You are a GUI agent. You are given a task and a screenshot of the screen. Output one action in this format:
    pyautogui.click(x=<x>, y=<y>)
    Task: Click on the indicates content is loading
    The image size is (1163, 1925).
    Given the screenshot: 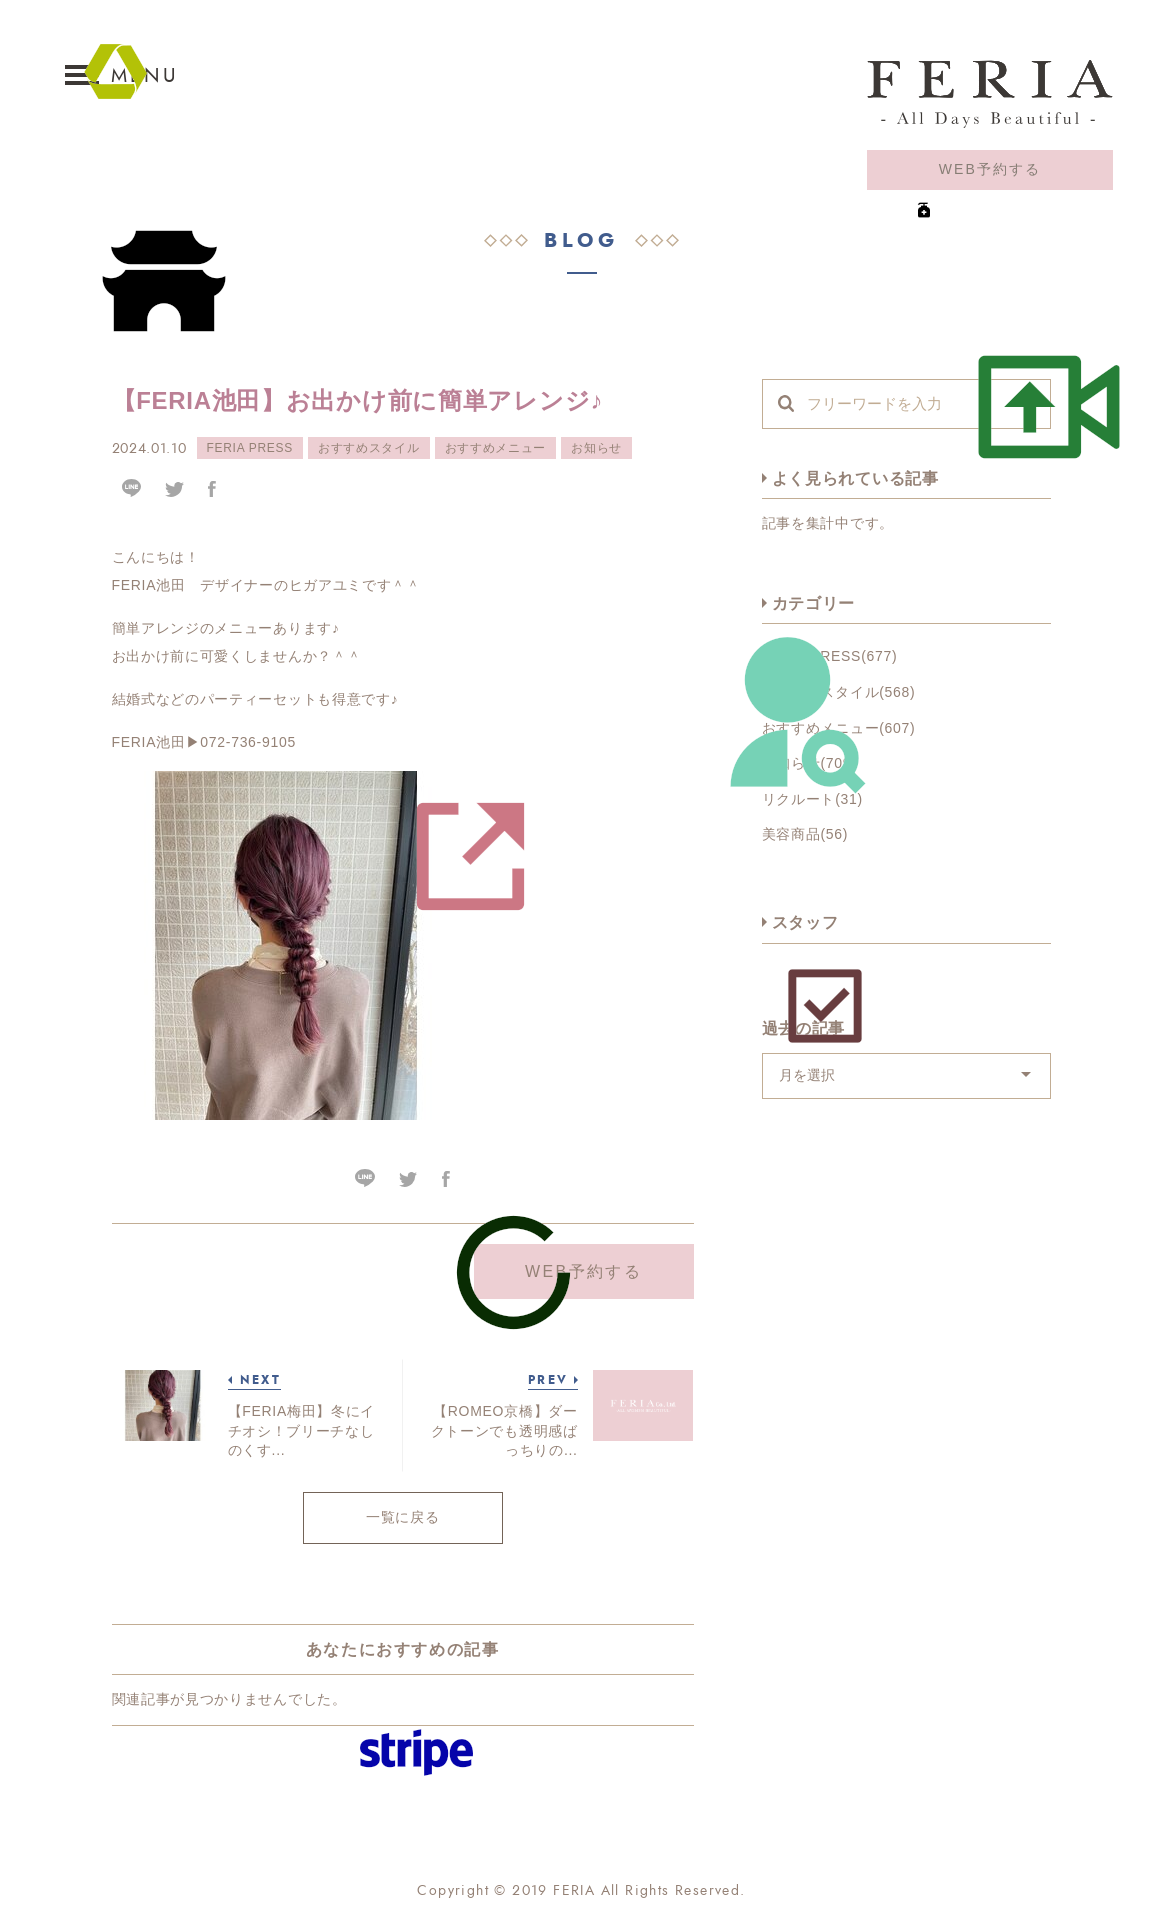 What is the action you would take?
    pyautogui.click(x=513, y=1272)
    